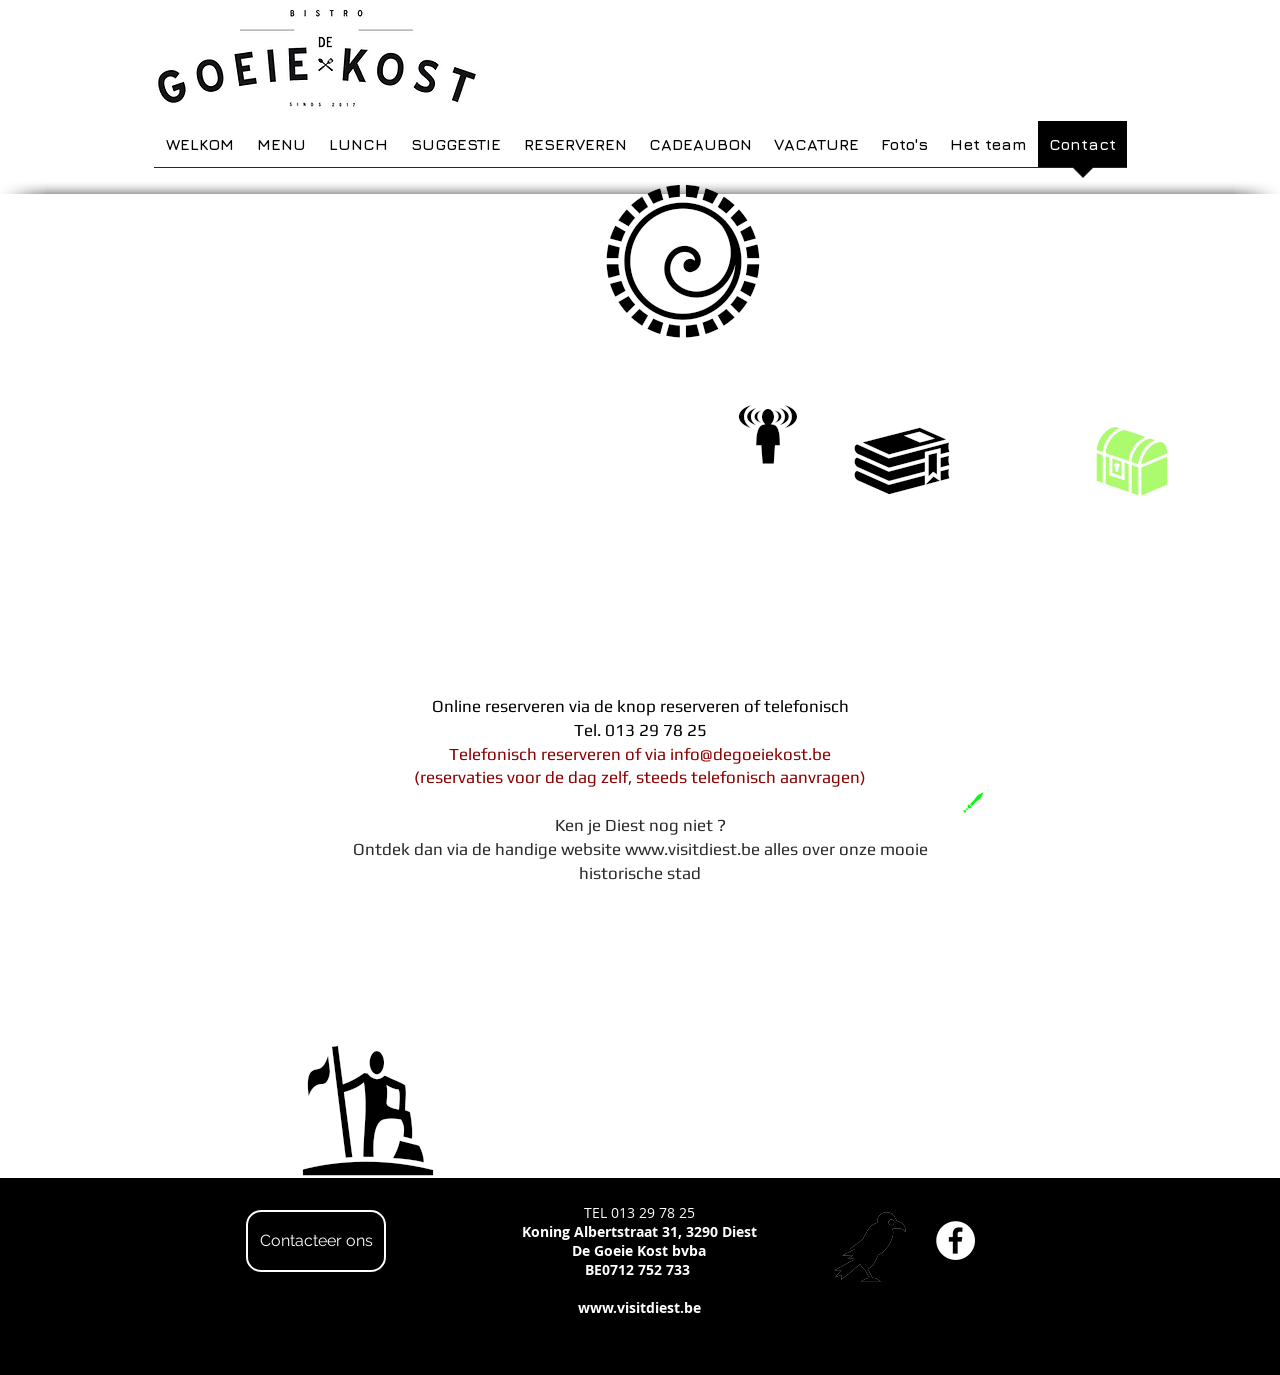  Describe the element at coordinates (368, 1111) in the screenshot. I see `indicates conquest or victory achievement` at that location.